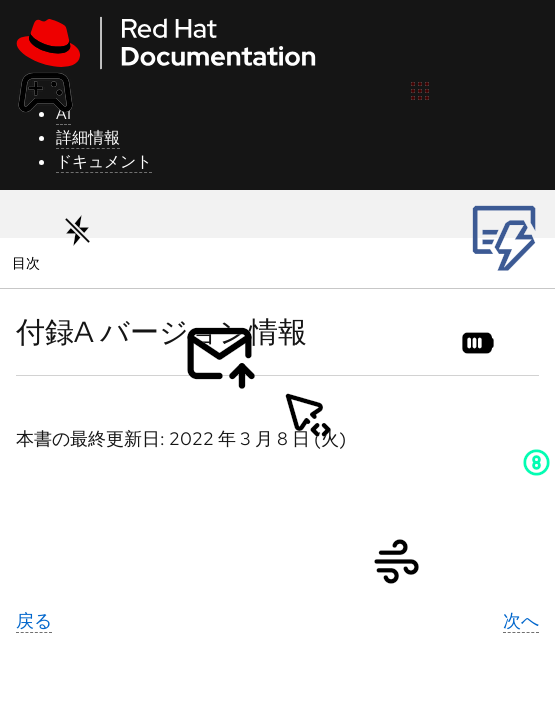 Image resolution: width=555 pixels, height=720 pixels. Describe the element at coordinates (45, 92) in the screenshot. I see `access gaming or esports features` at that location.